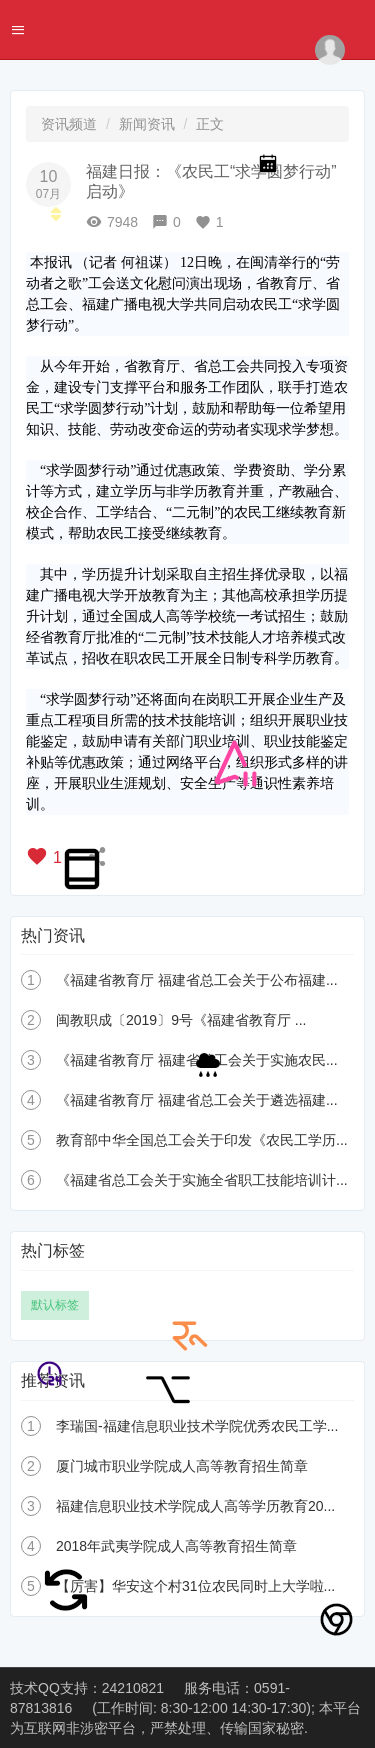 Image resolution: width=375 pixels, height=1748 pixels. Describe the element at coordinates (268, 164) in the screenshot. I see `view calendar events` at that location.